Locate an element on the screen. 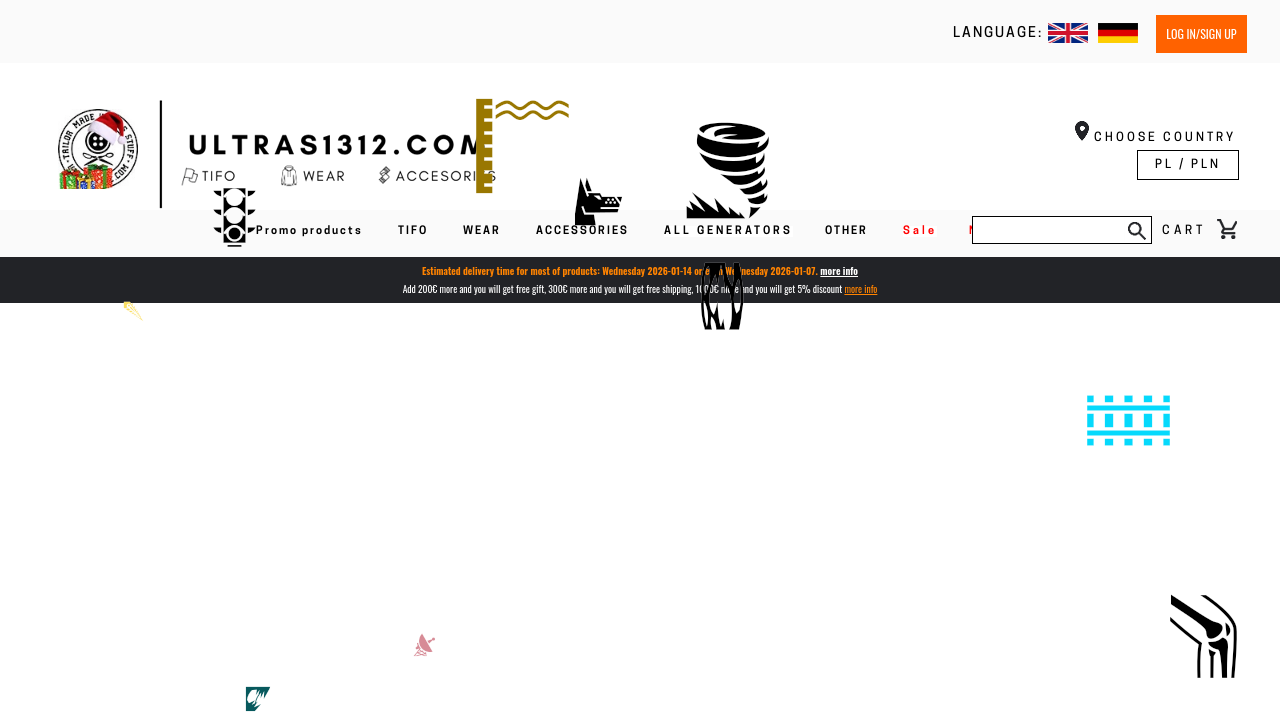 The image size is (1280, 720). select ent or tree creature character is located at coordinates (258, 699).